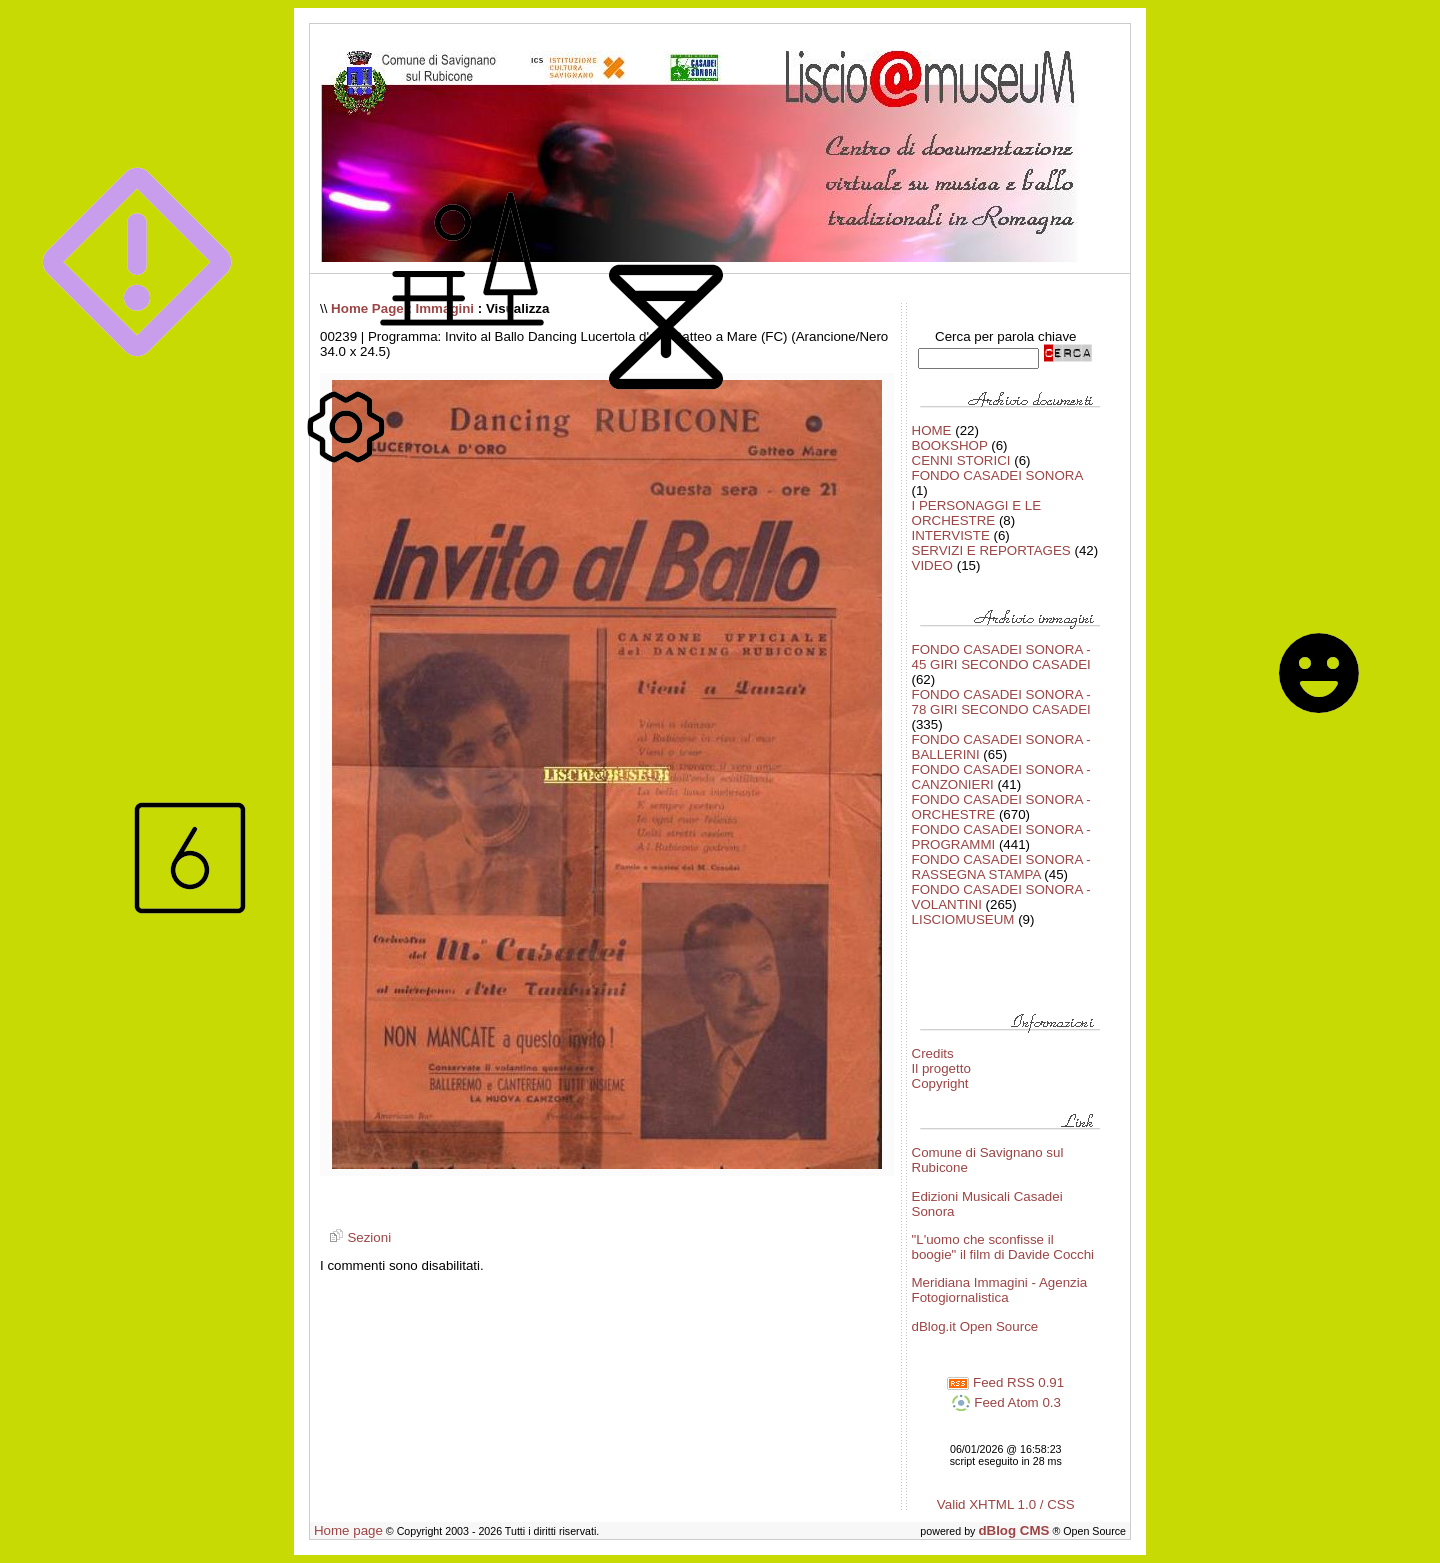  What do you see at coordinates (666, 327) in the screenshot?
I see `indicates a task or process in progress` at bounding box center [666, 327].